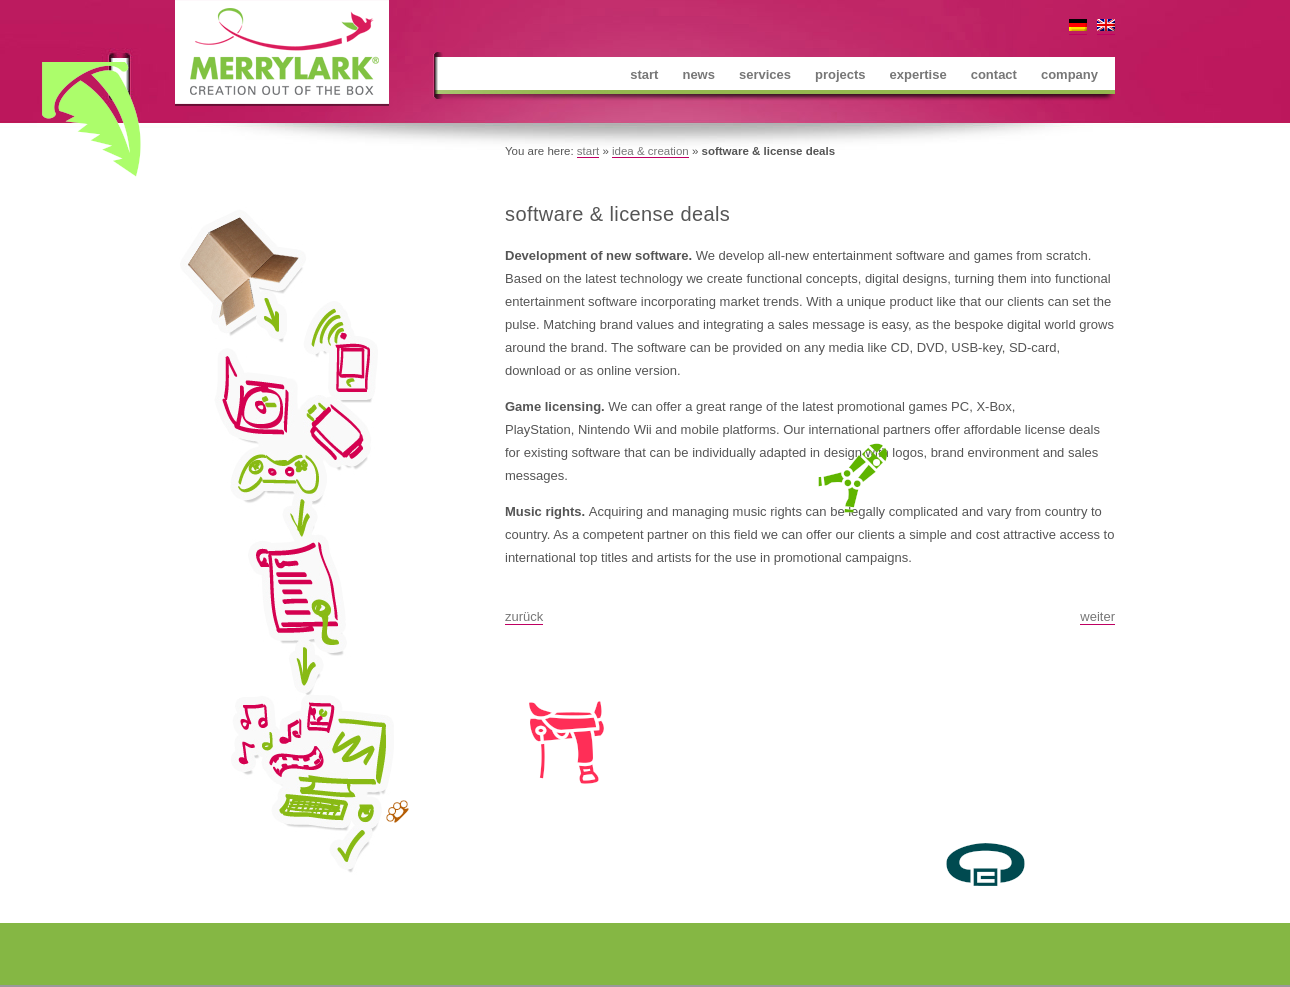  Describe the element at coordinates (397, 811) in the screenshot. I see `equip brass knuckles weapon` at that location.